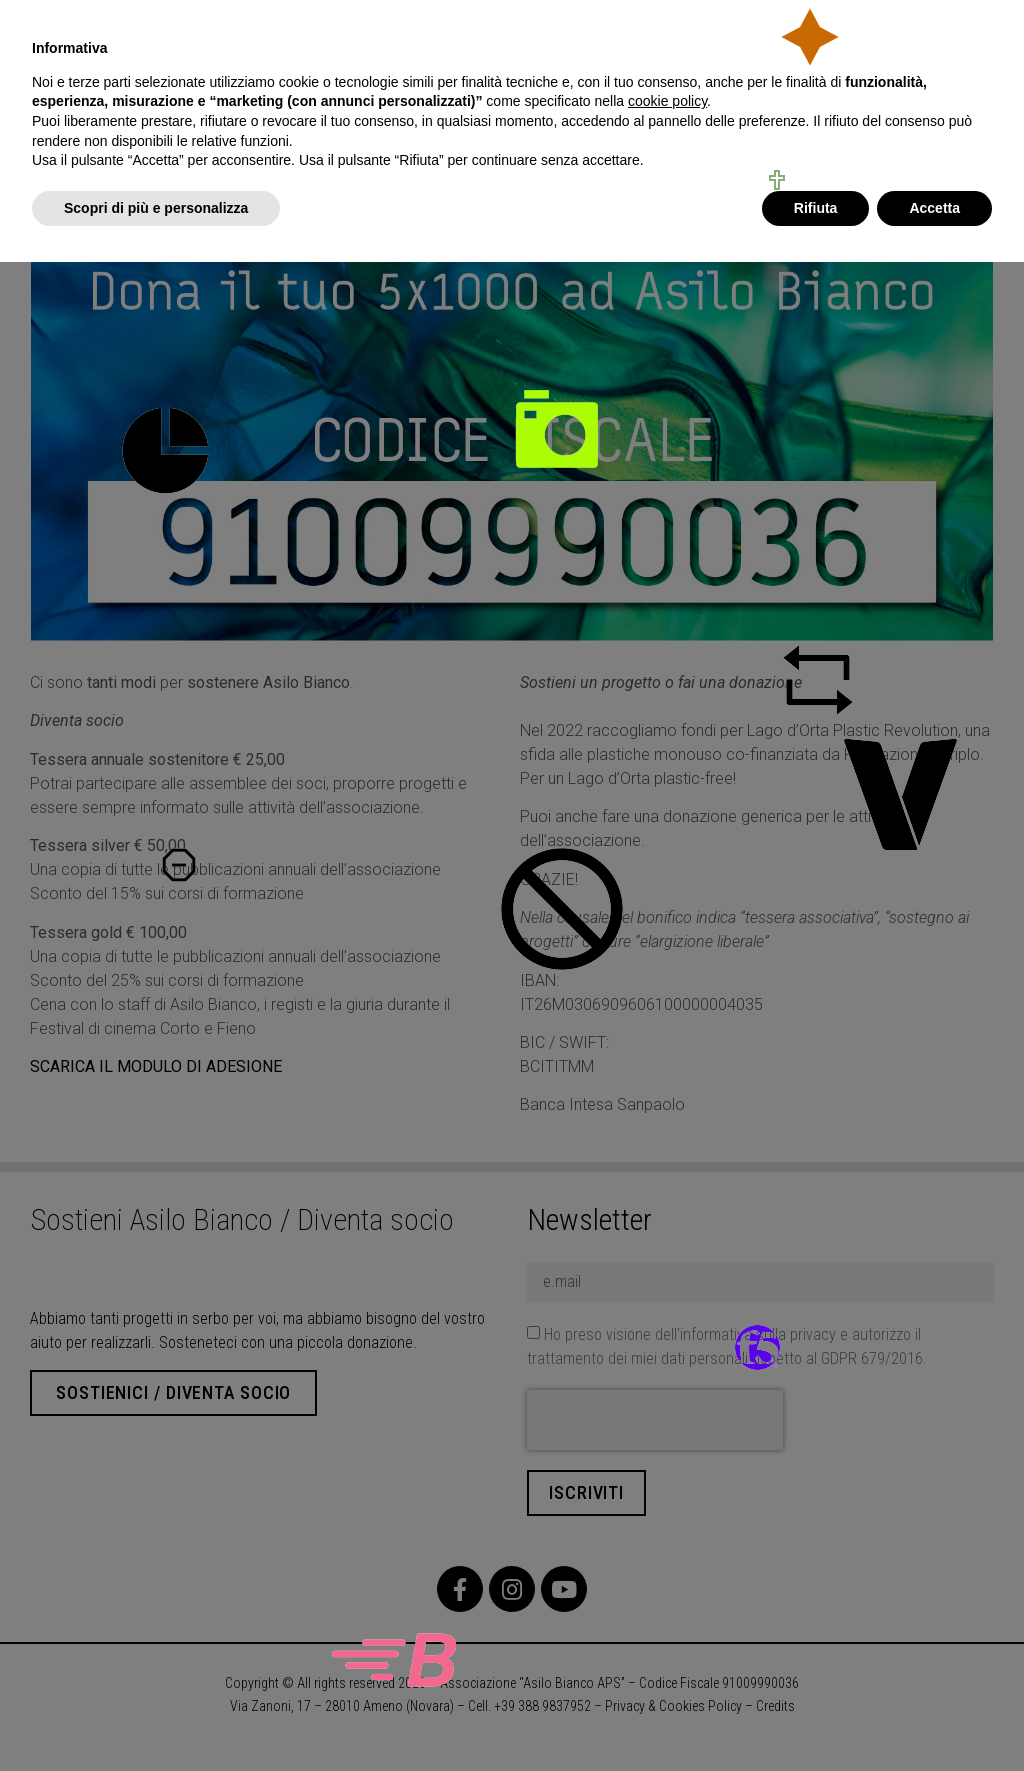 This screenshot has height=1771, width=1024. I want to click on view analytics or statistics breakdown, so click(165, 450).